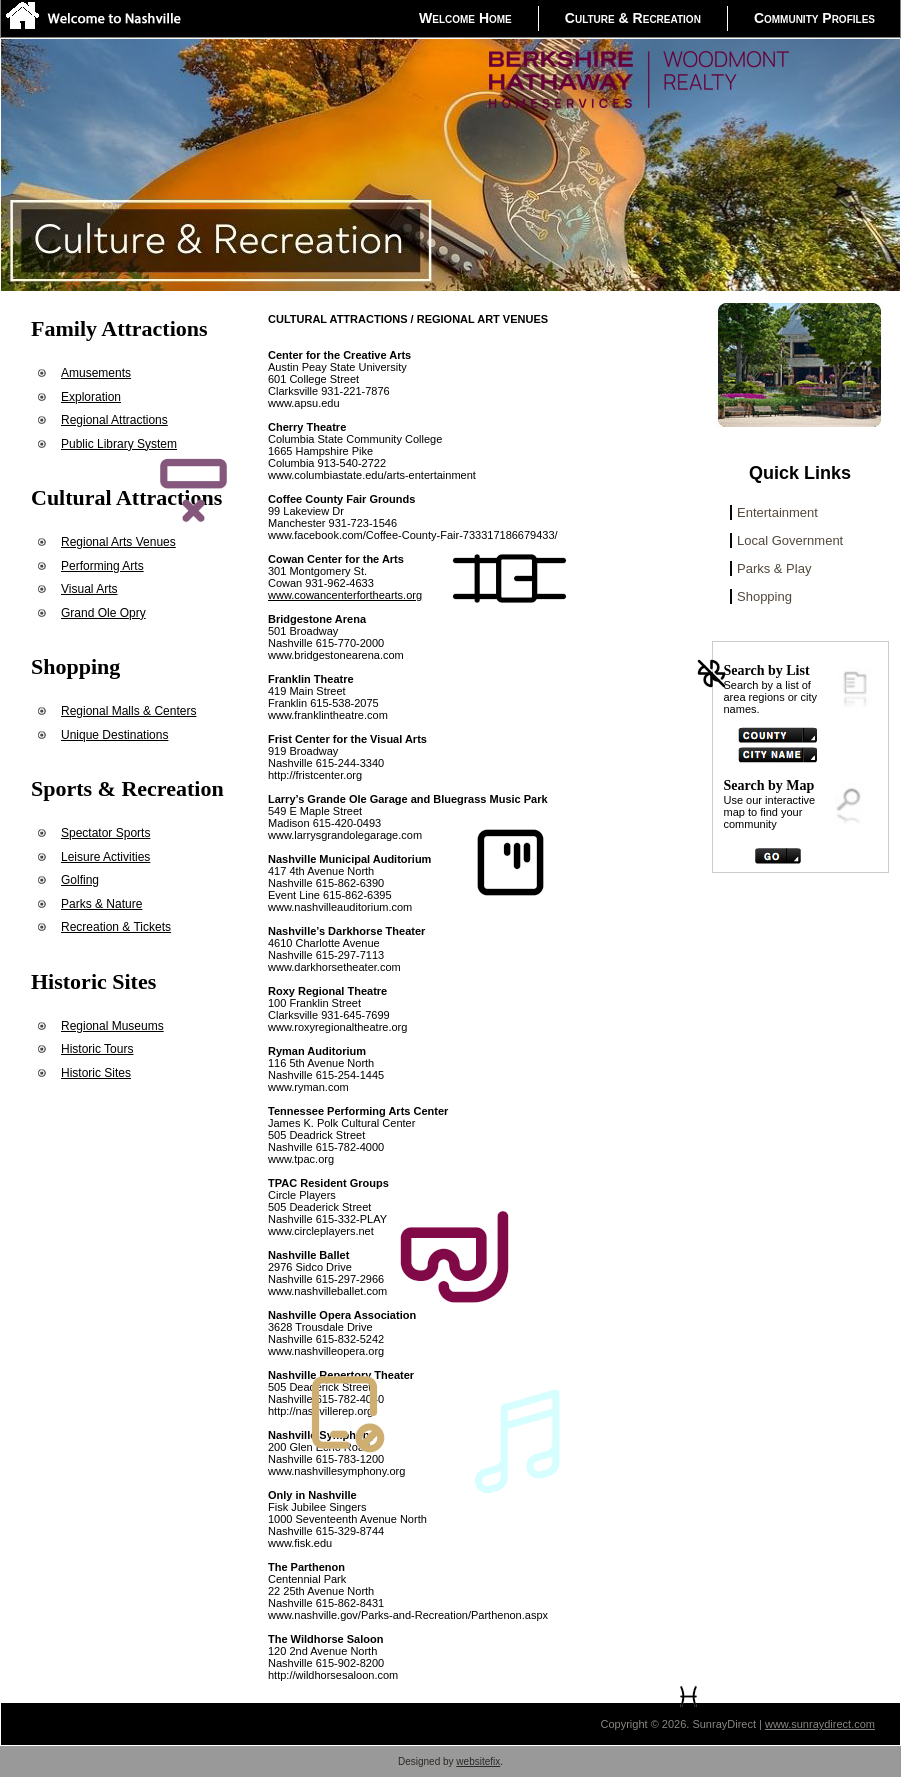  I want to click on align content to top-right corner, so click(510, 862).